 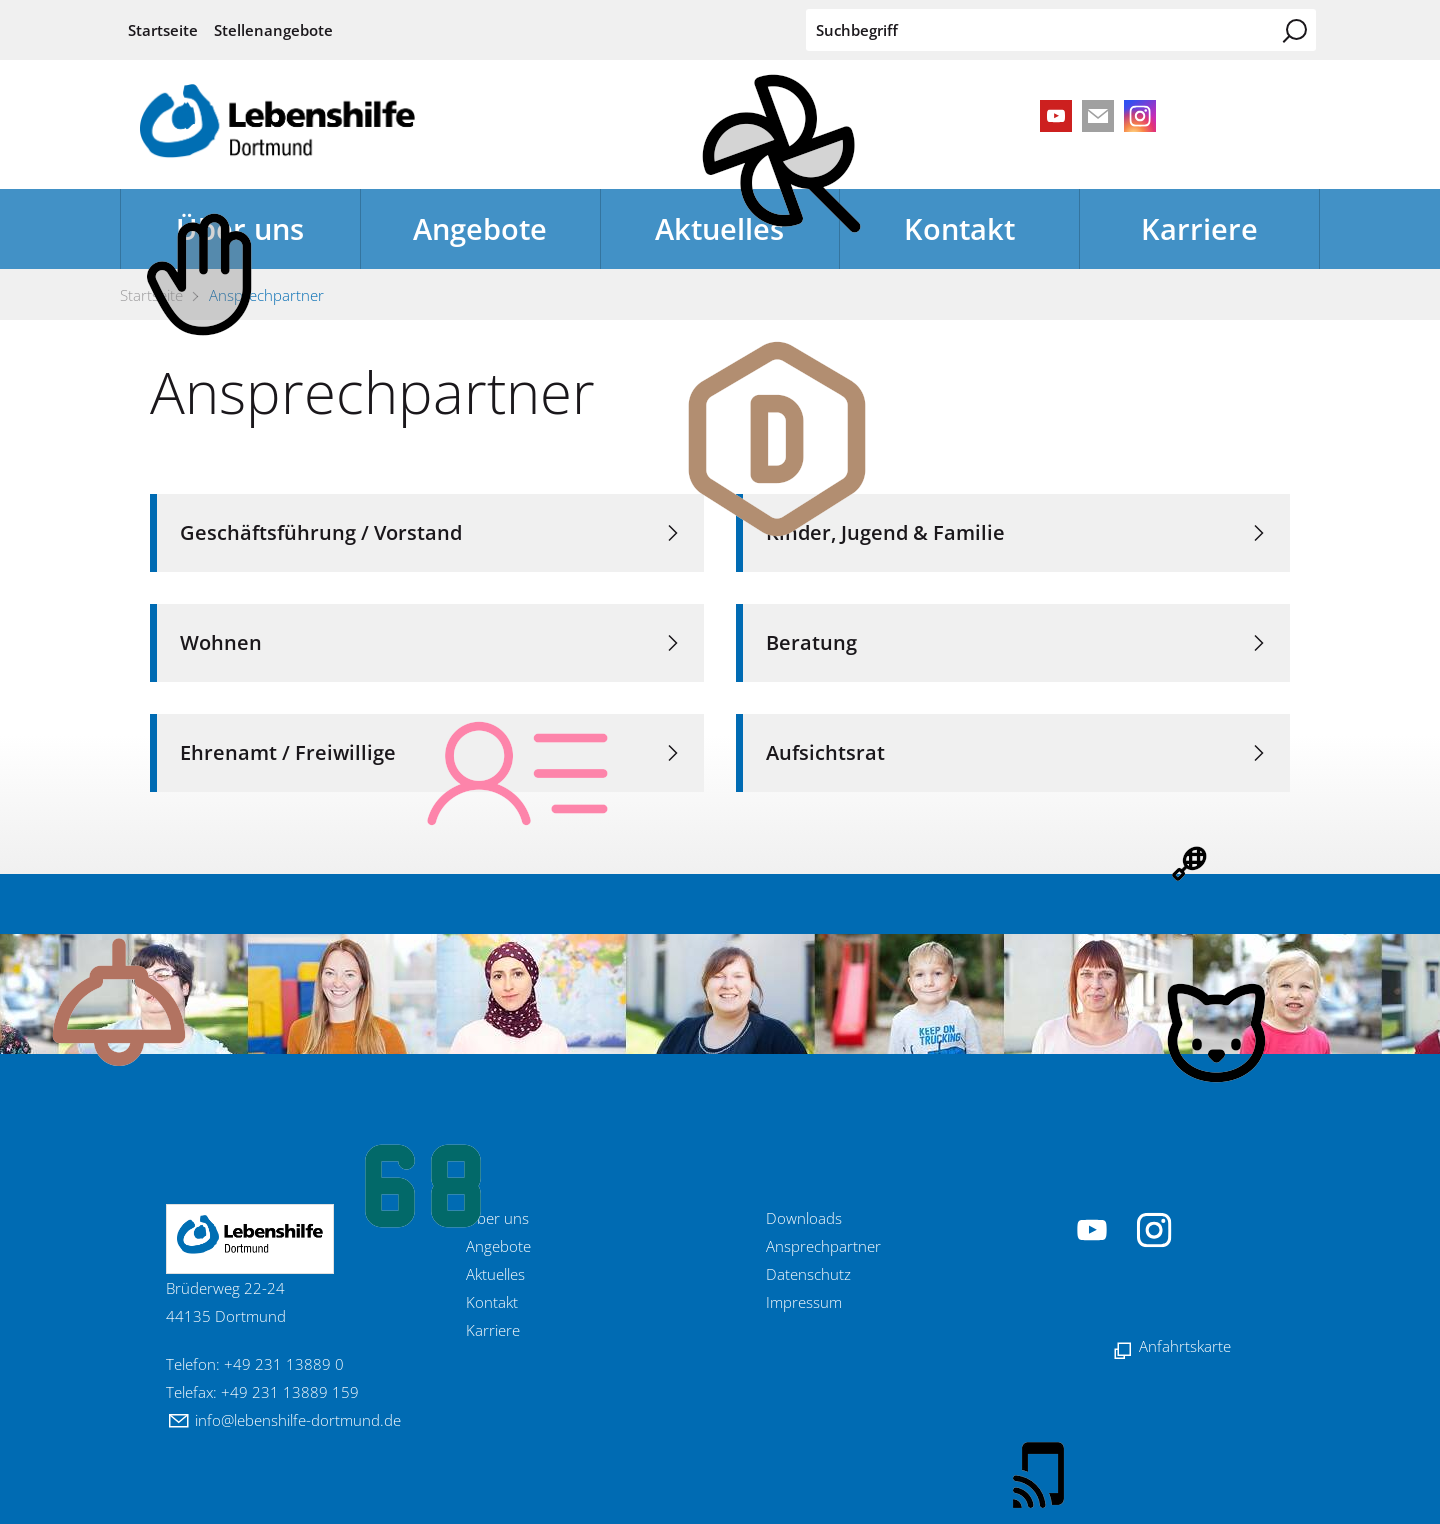 What do you see at coordinates (203, 274) in the screenshot?
I see `stop or pause an action` at bounding box center [203, 274].